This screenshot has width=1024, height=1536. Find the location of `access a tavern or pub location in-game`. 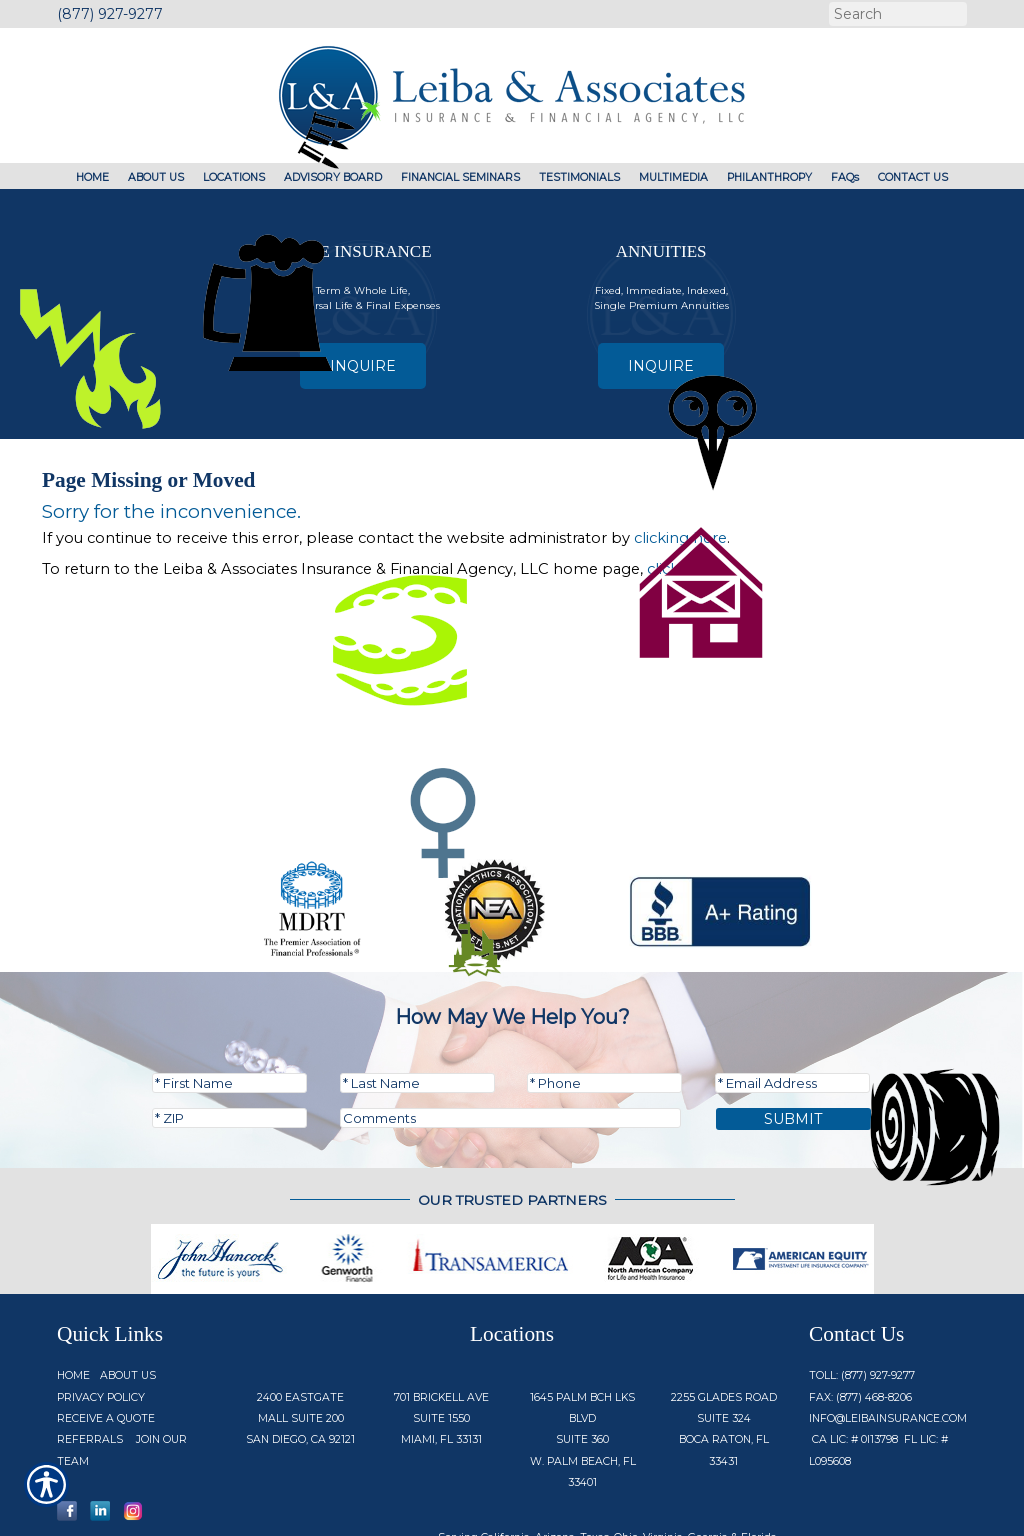

access a tavern or pub location in-game is located at coordinates (269, 303).